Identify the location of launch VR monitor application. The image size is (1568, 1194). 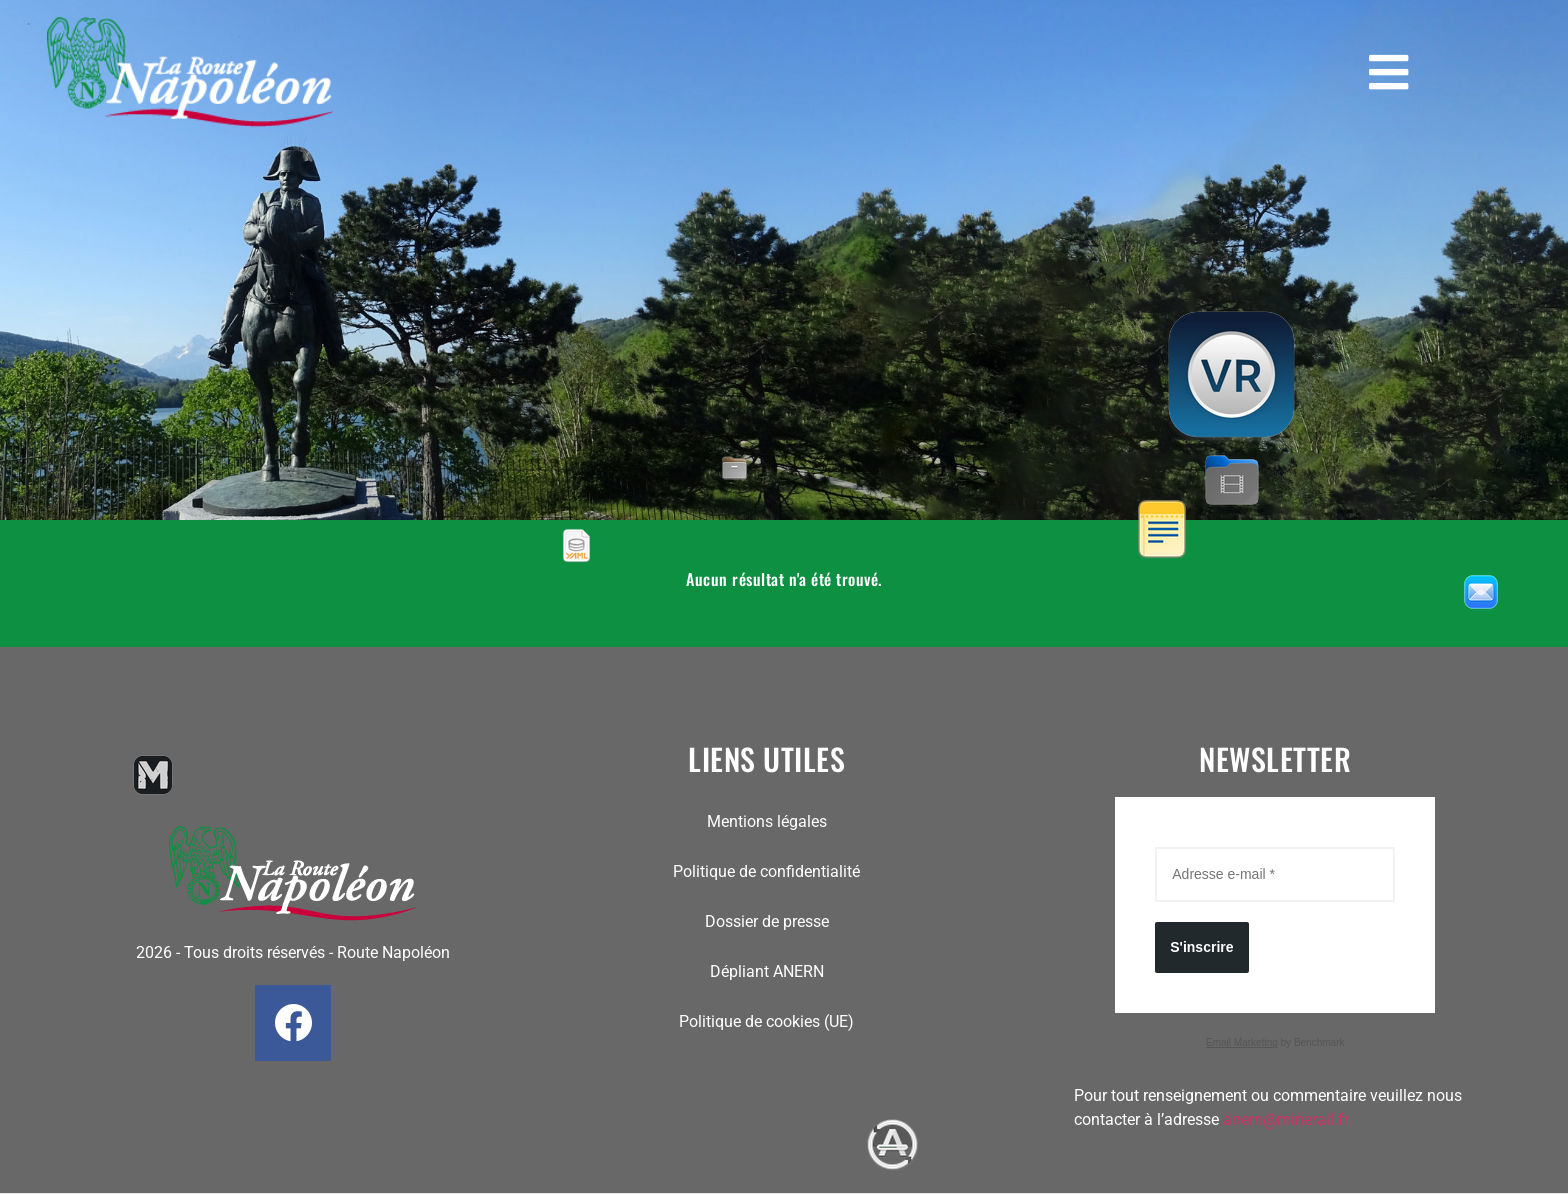
(1231, 374).